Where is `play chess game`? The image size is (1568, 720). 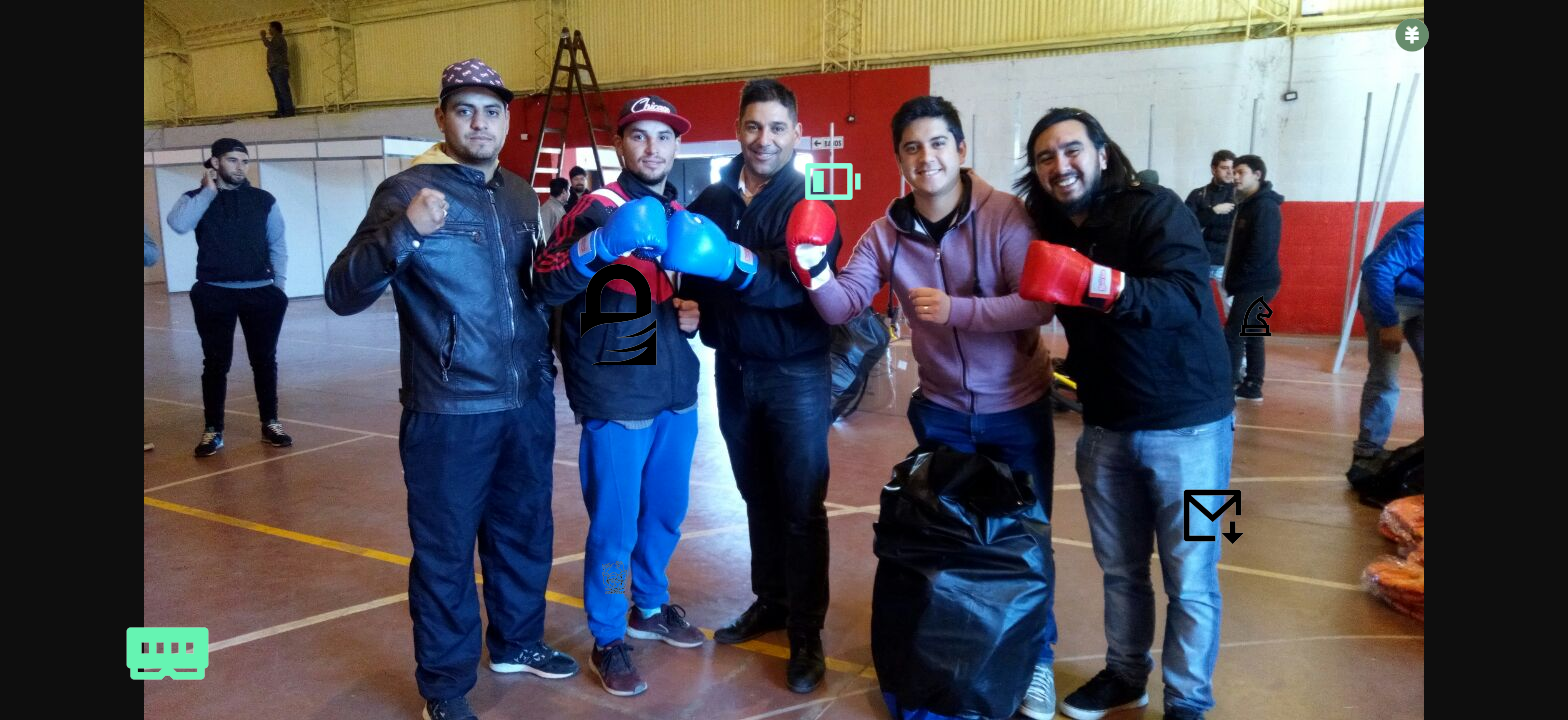
play chess game is located at coordinates (1256, 317).